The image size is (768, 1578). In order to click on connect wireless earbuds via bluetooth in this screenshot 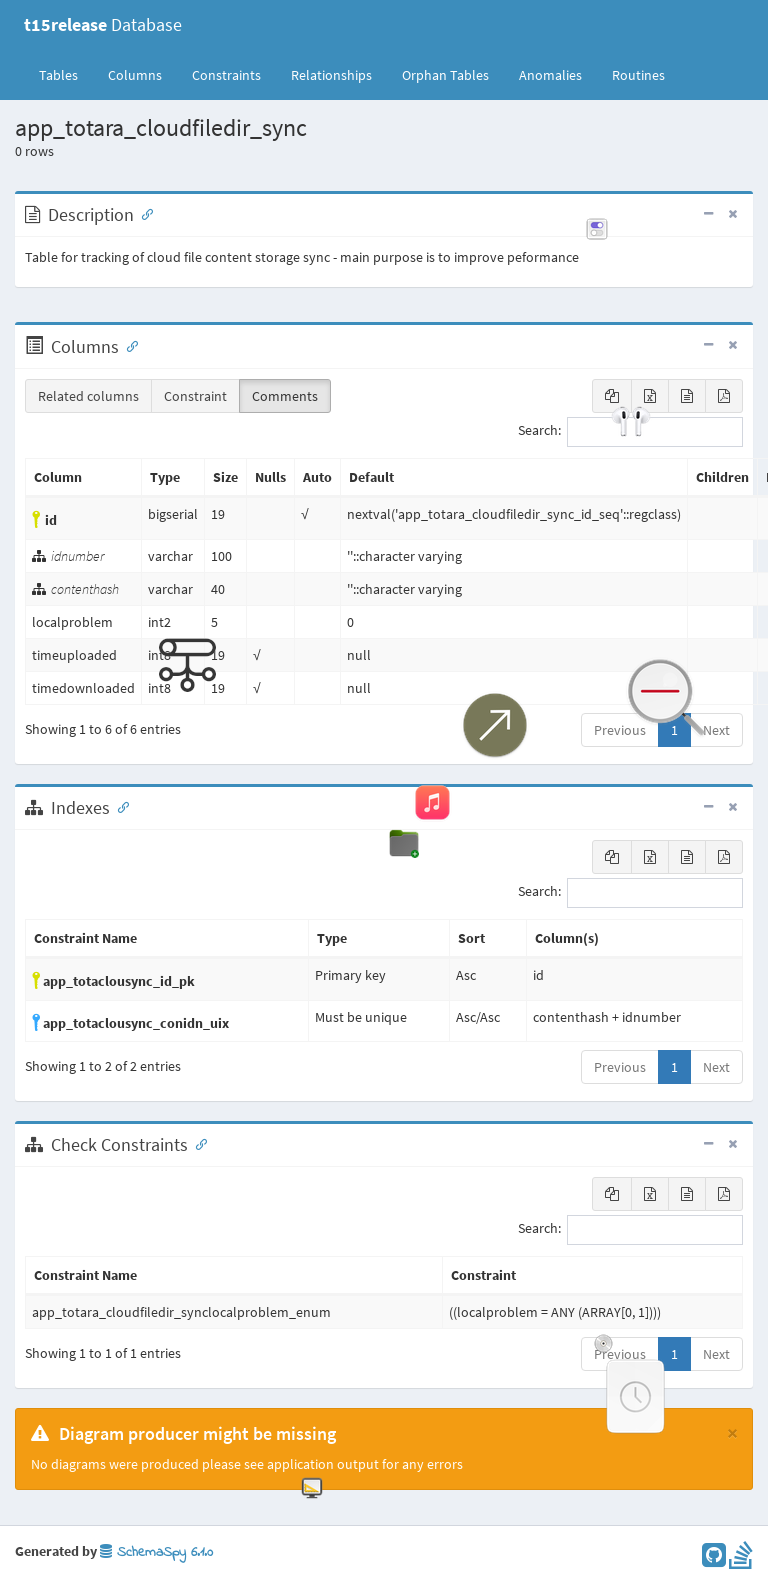, I will do `click(631, 422)`.